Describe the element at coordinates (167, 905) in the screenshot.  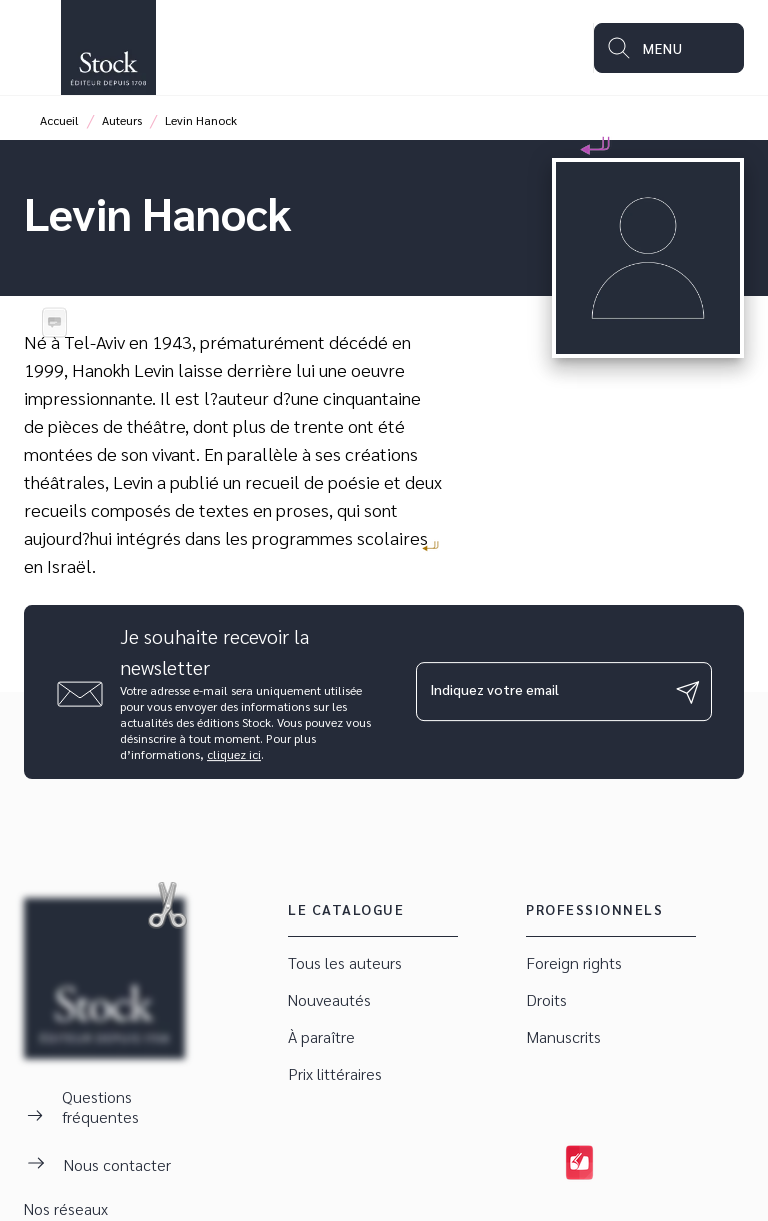
I see `cut selected content to clipboard` at that location.